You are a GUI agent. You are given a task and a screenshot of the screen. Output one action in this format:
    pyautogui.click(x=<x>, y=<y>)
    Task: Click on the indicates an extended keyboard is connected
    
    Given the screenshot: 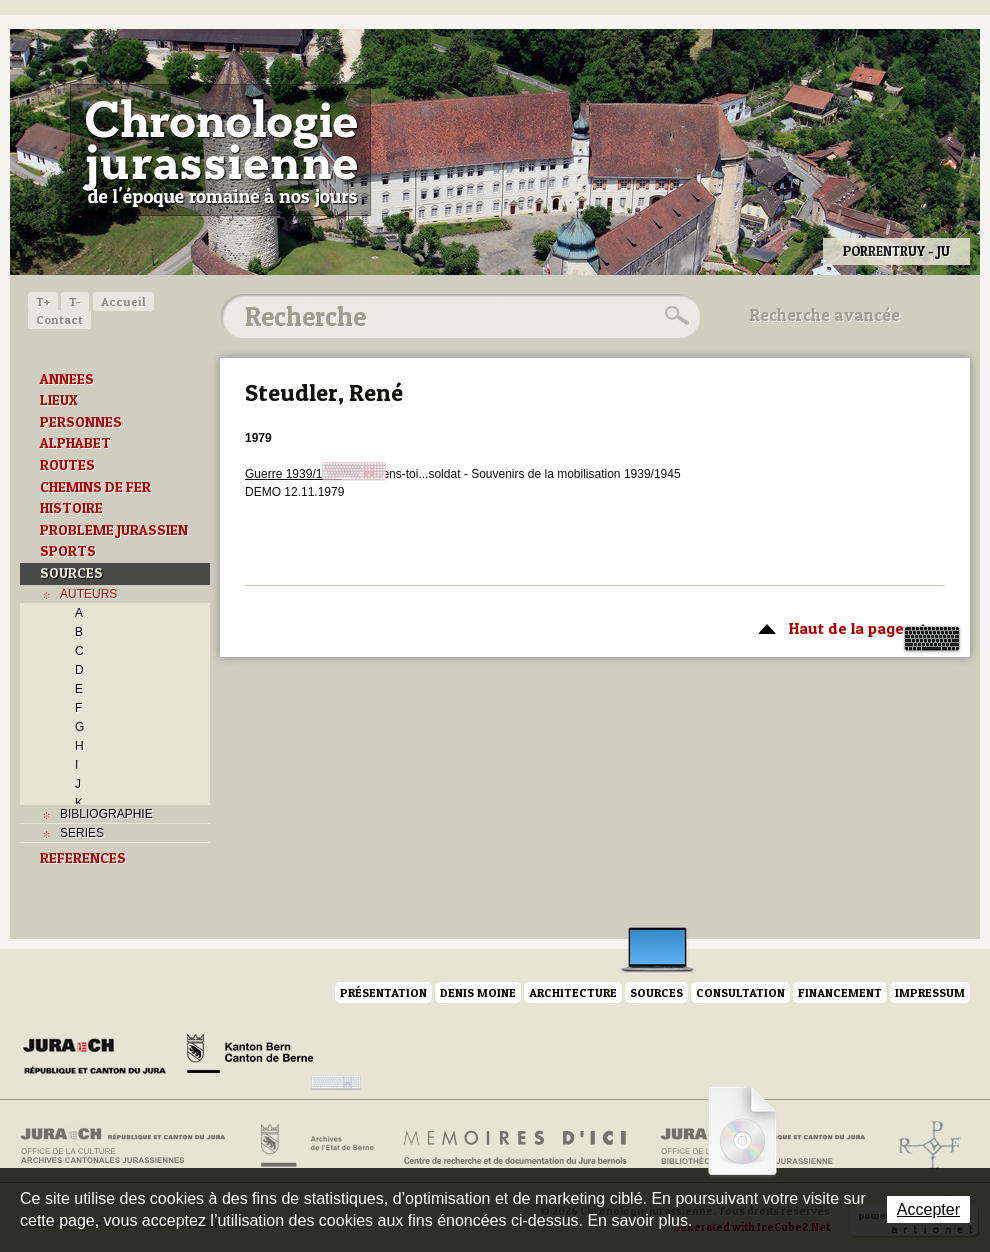 What is the action you would take?
    pyautogui.click(x=932, y=639)
    